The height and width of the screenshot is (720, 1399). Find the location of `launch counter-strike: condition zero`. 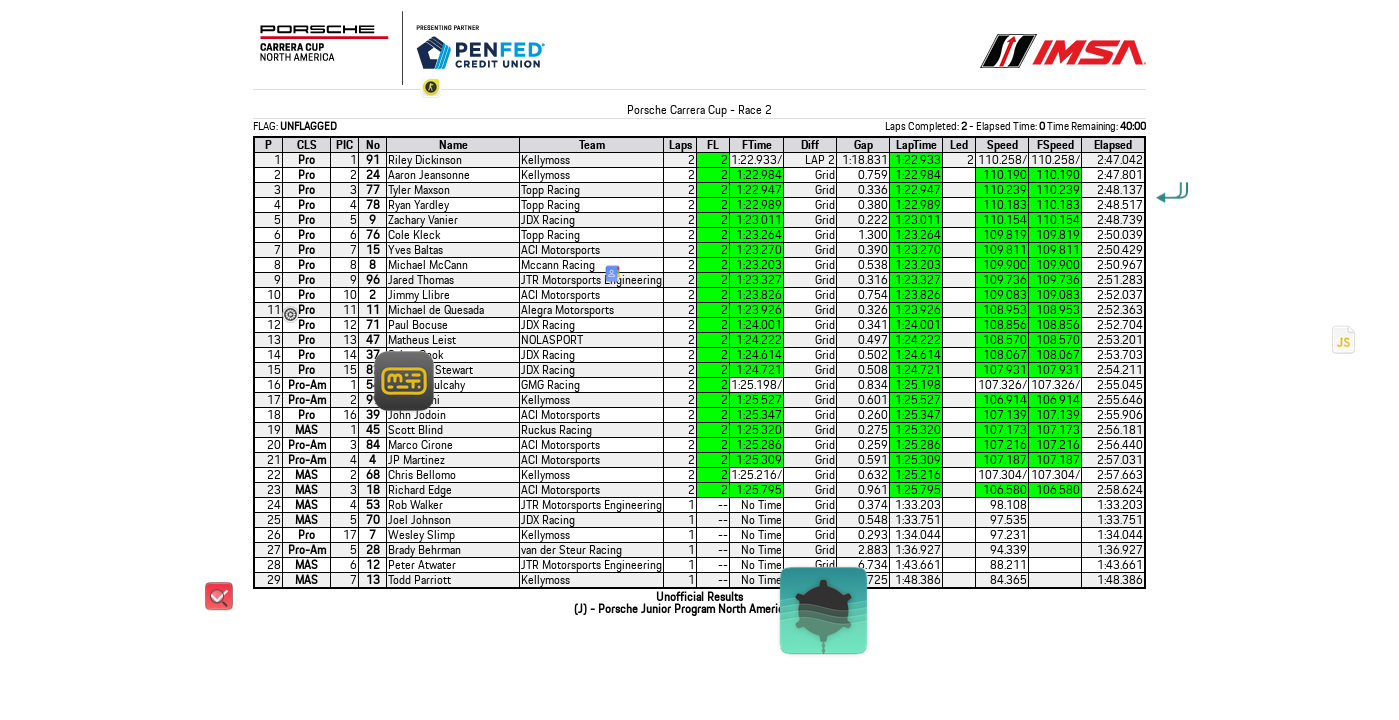

launch counter-strike: condition zero is located at coordinates (431, 87).